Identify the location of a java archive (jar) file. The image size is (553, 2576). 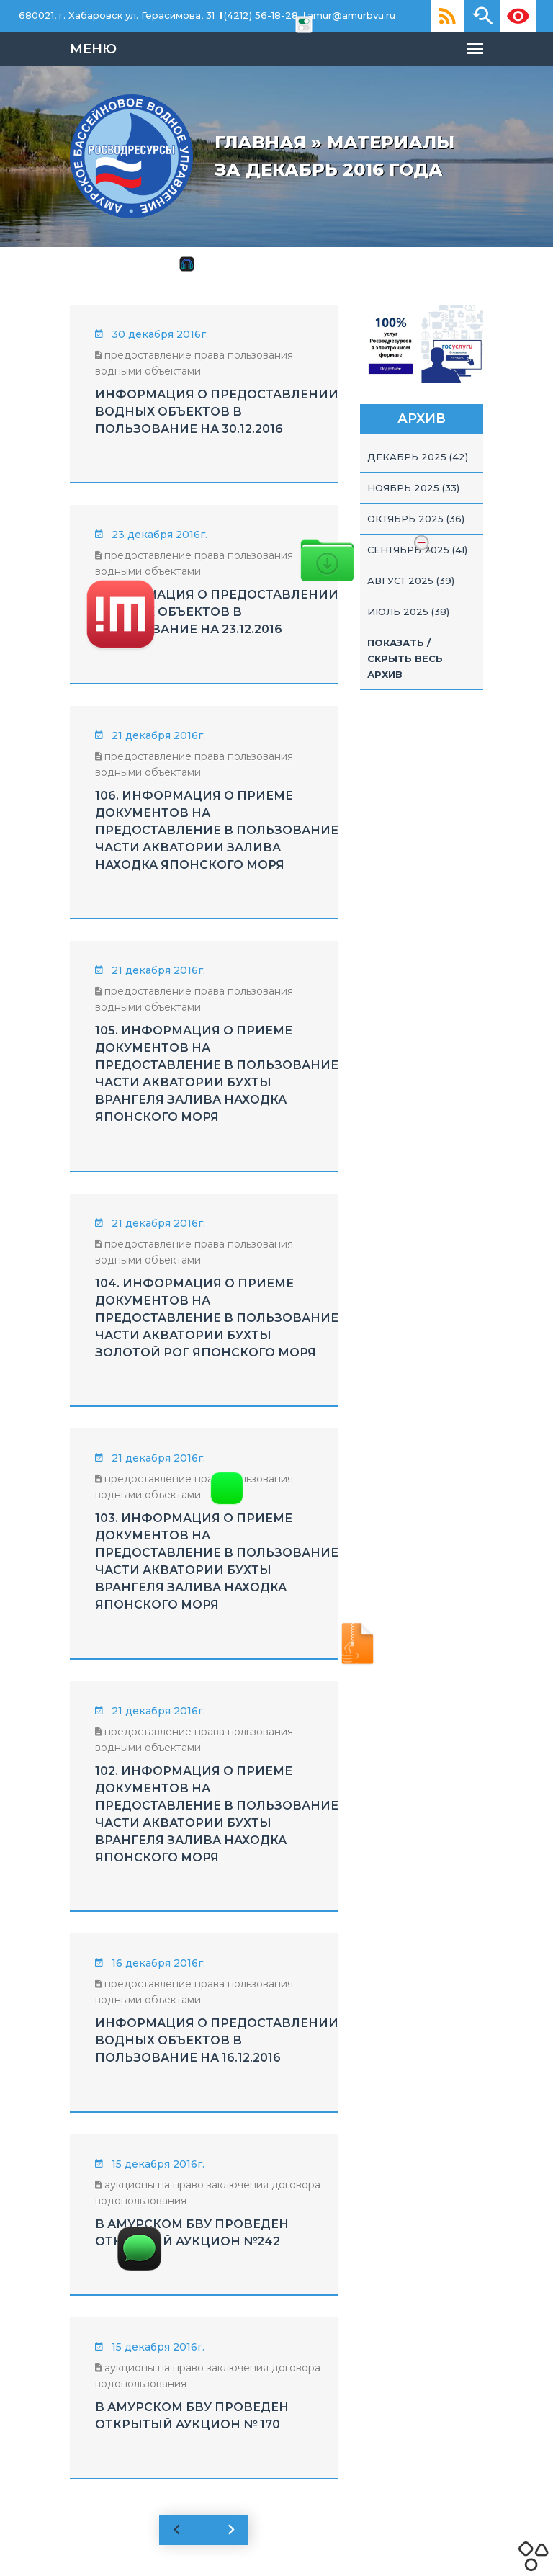
(357, 1644).